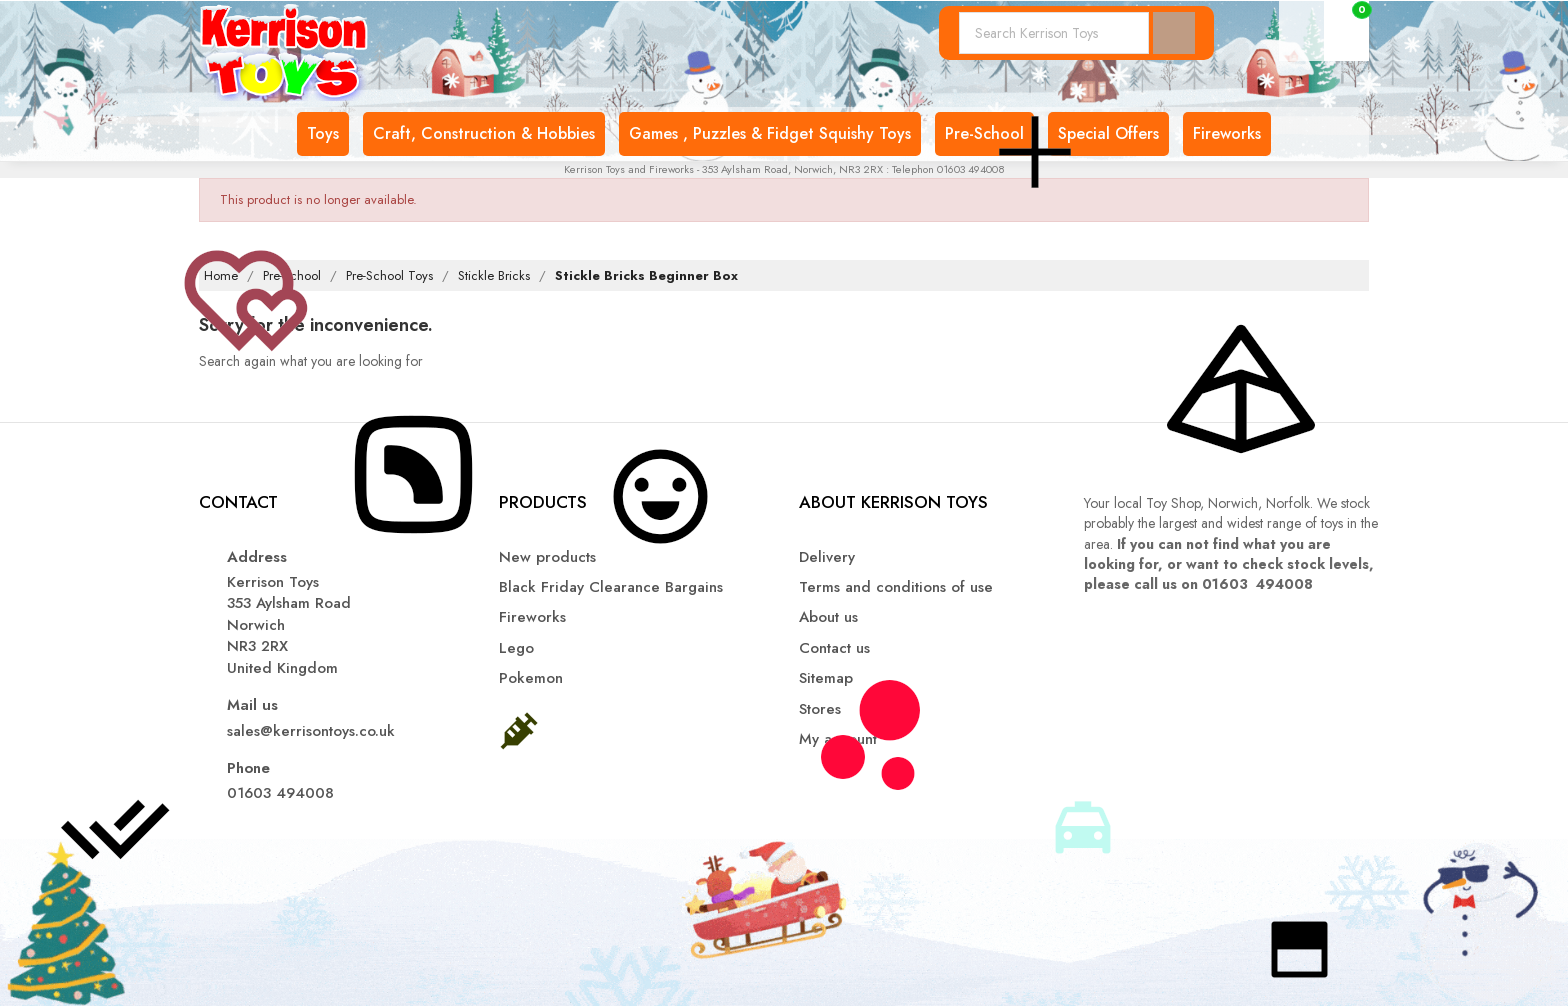  I want to click on view bubble chart data visualization, so click(876, 735).